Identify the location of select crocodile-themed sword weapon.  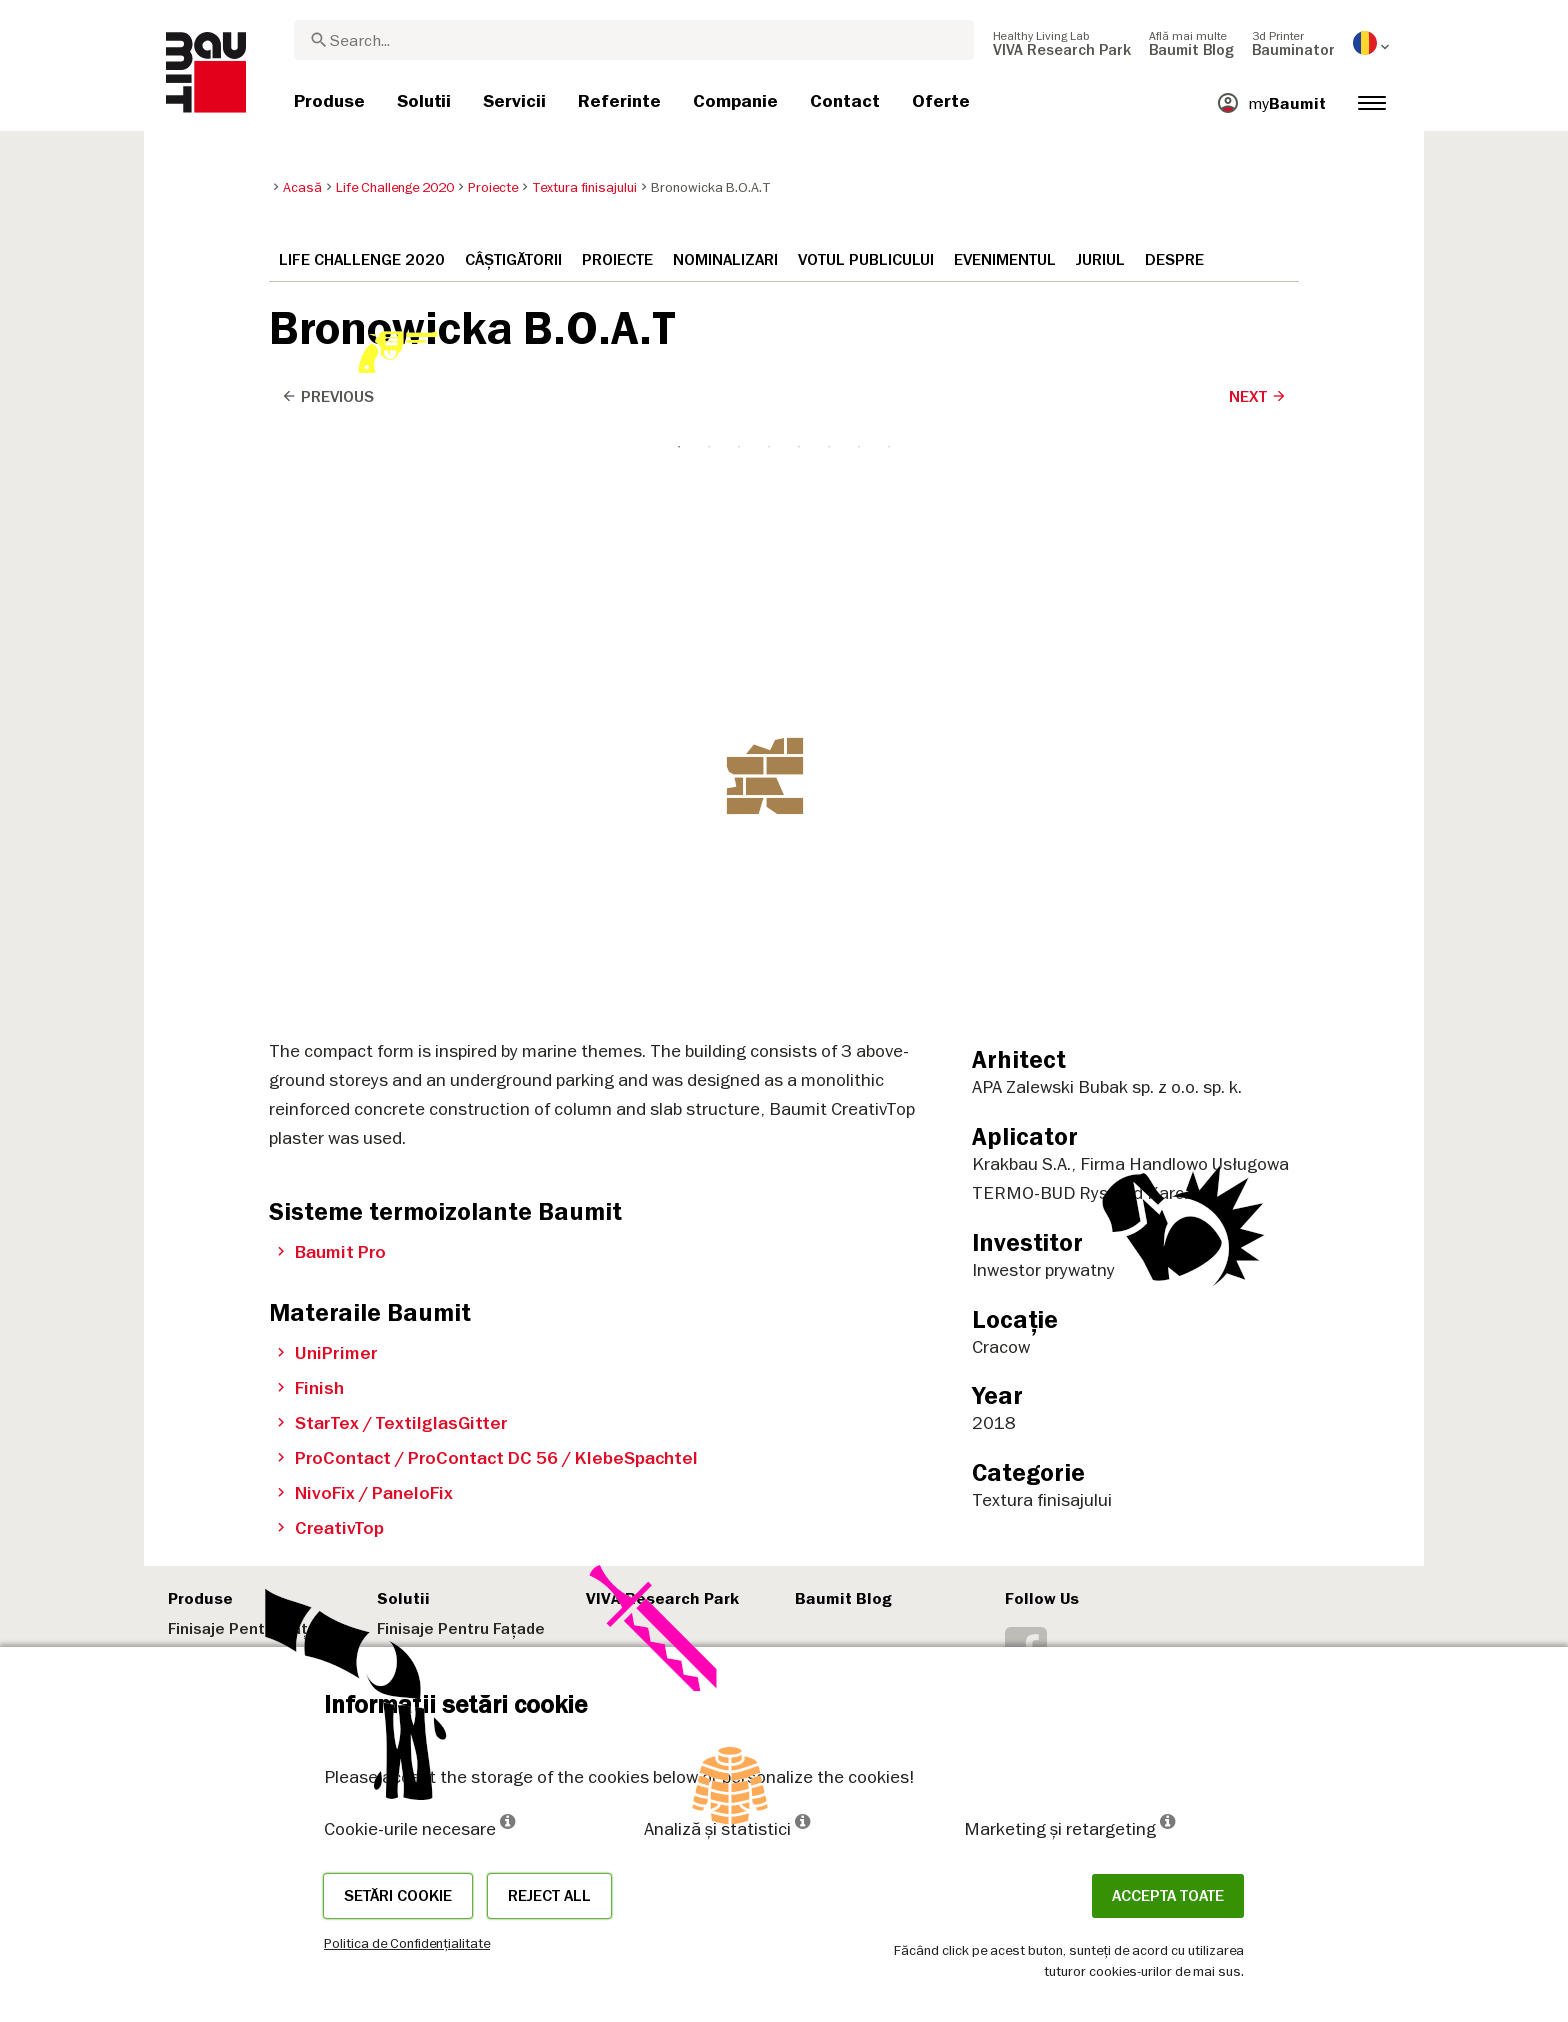
(652, 1627).